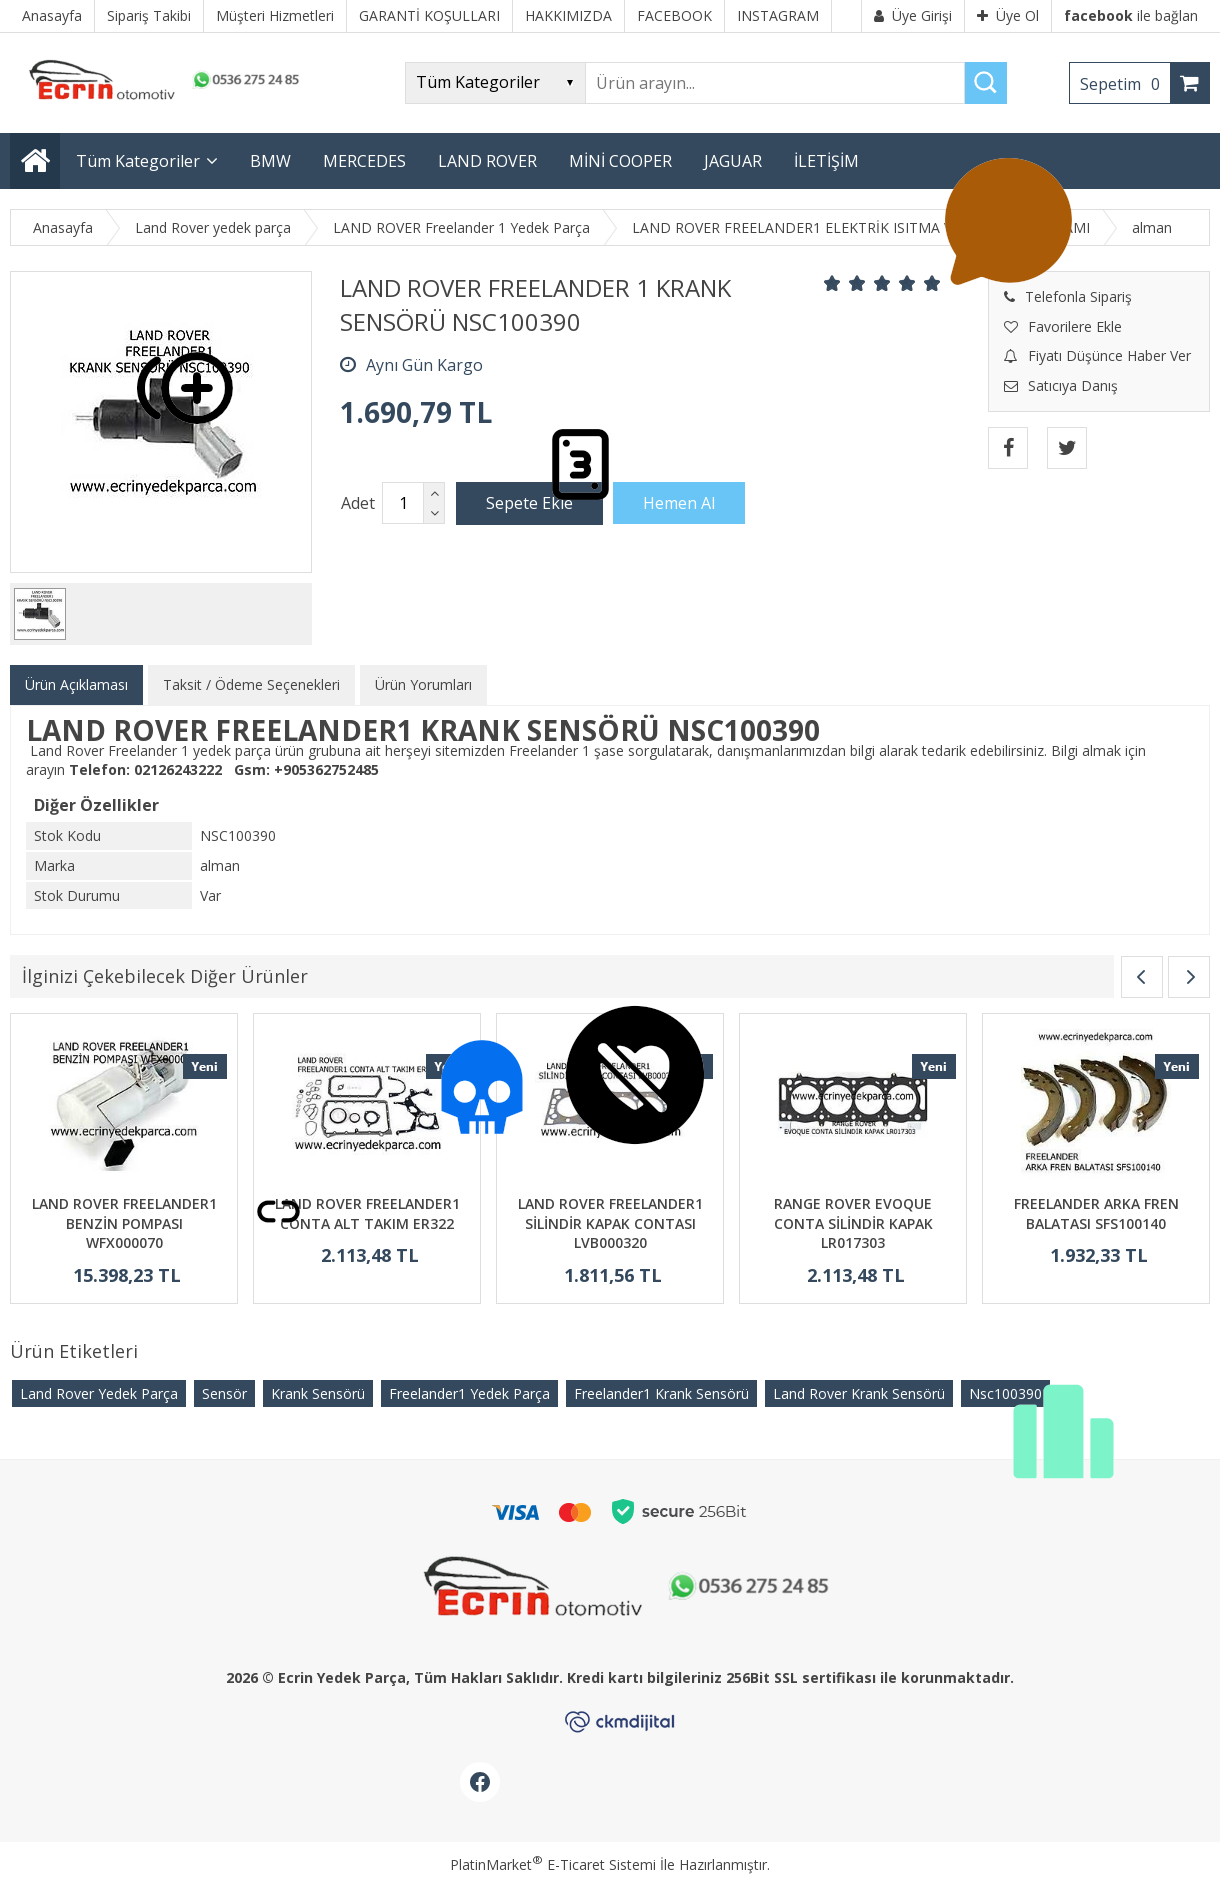 Image resolution: width=1220 pixels, height=1884 pixels. What do you see at coordinates (185, 388) in the screenshot?
I see `duplicate or copy a control point` at bounding box center [185, 388].